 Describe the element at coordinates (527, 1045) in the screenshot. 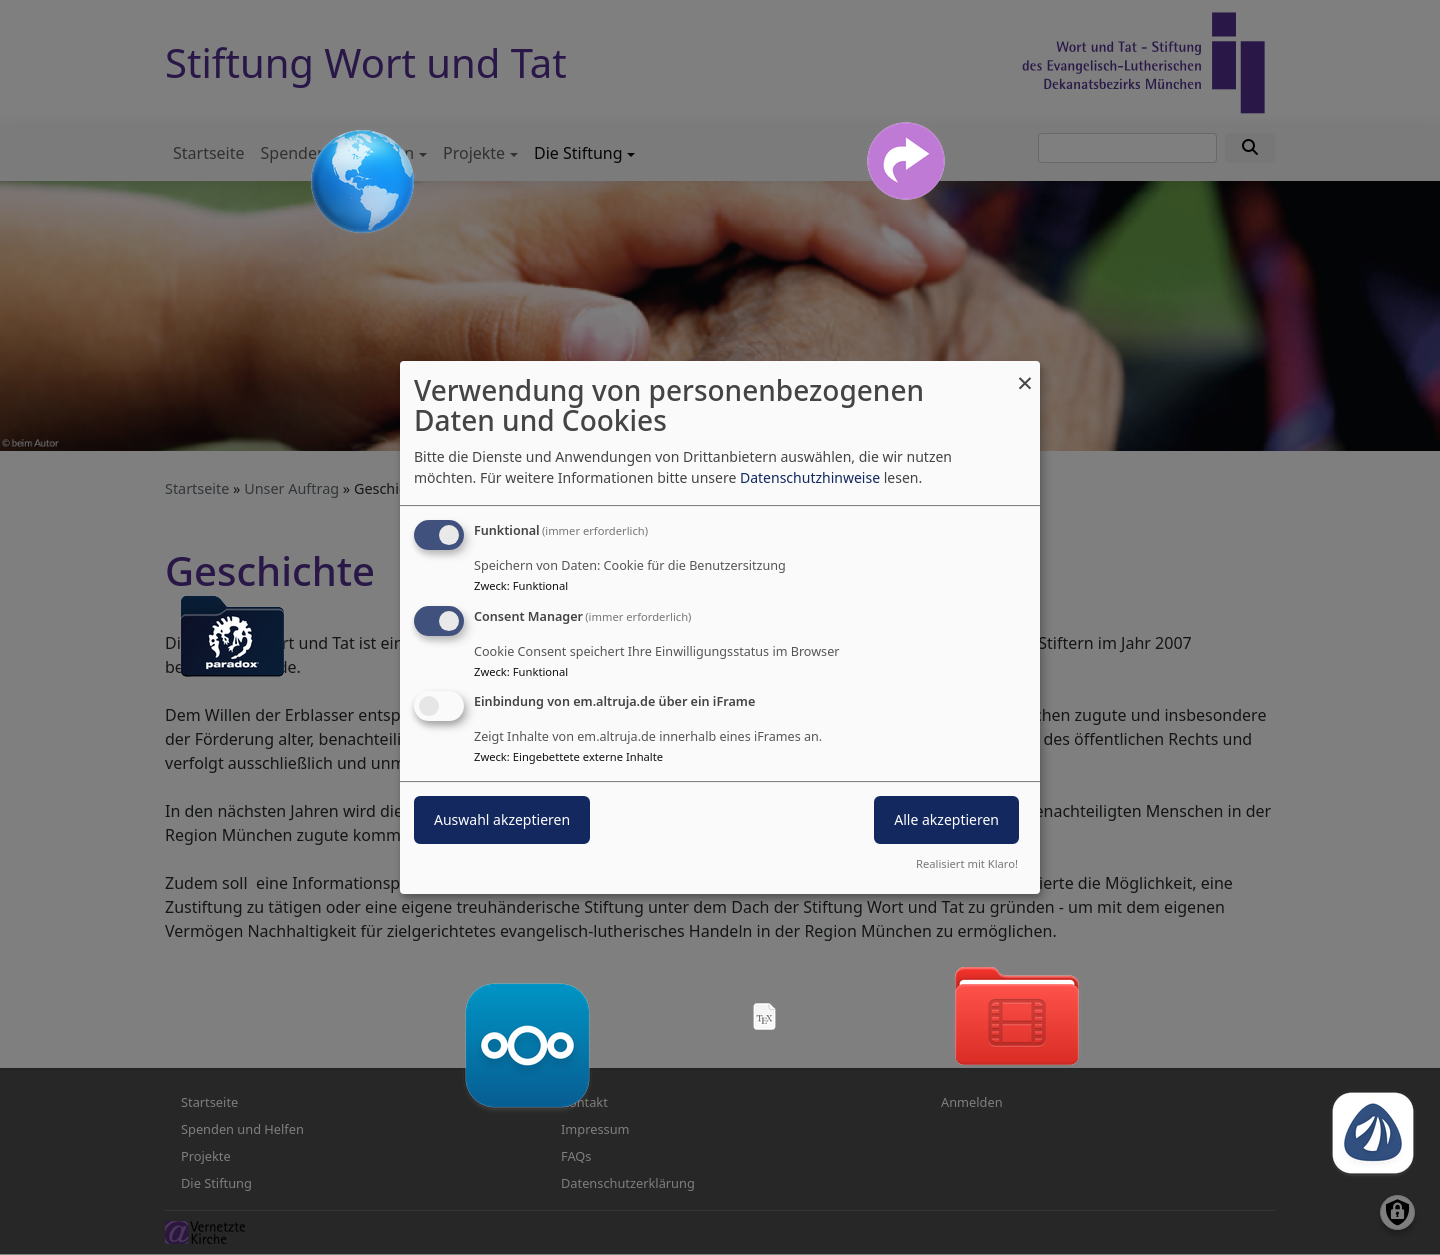

I see `open nextcloud app` at that location.